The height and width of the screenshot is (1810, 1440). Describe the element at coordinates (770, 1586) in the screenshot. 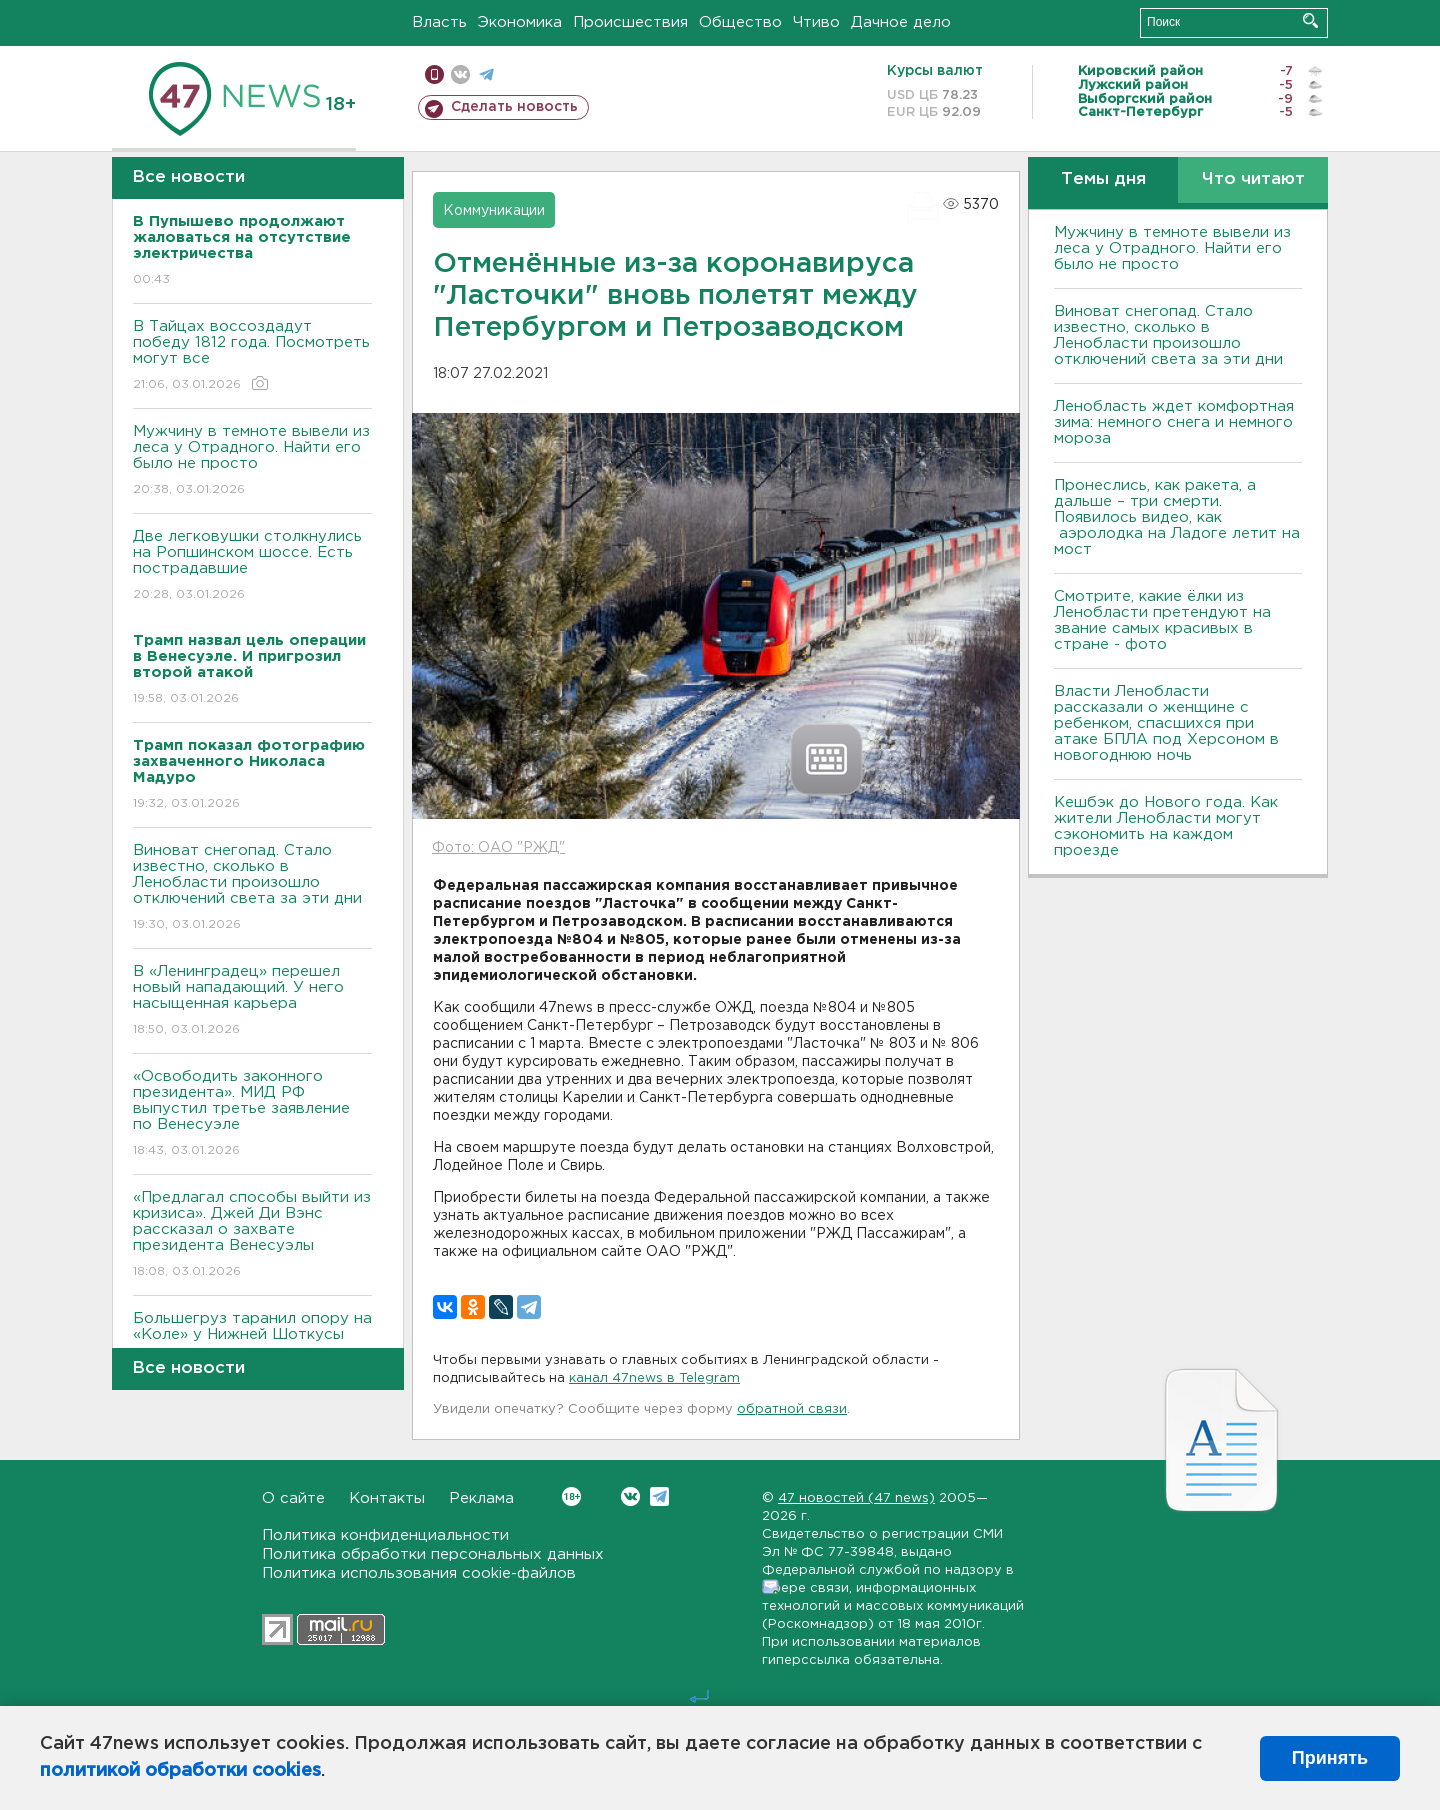

I see `compose a new email message` at that location.